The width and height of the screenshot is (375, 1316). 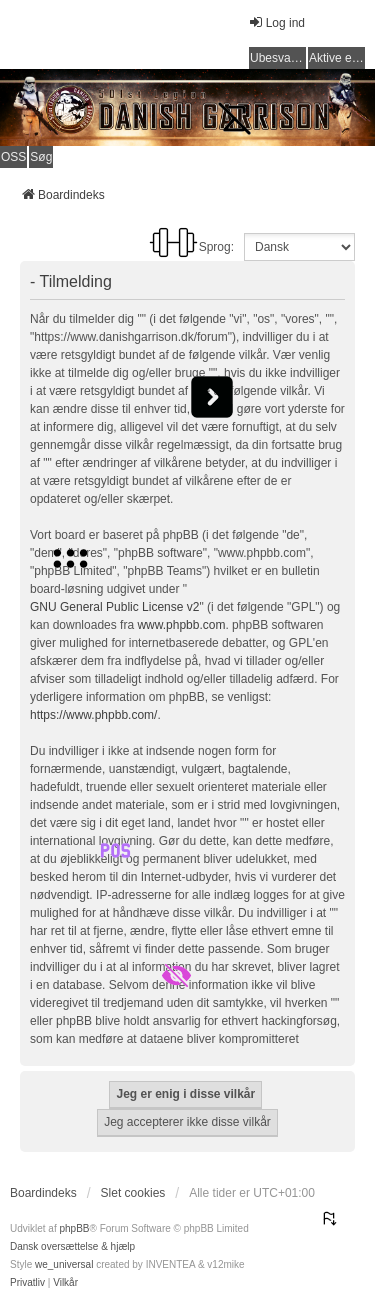 What do you see at coordinates (173, 242) in the screenshot?
I see `access workout or fitness features` at bounding box center [173, 242].